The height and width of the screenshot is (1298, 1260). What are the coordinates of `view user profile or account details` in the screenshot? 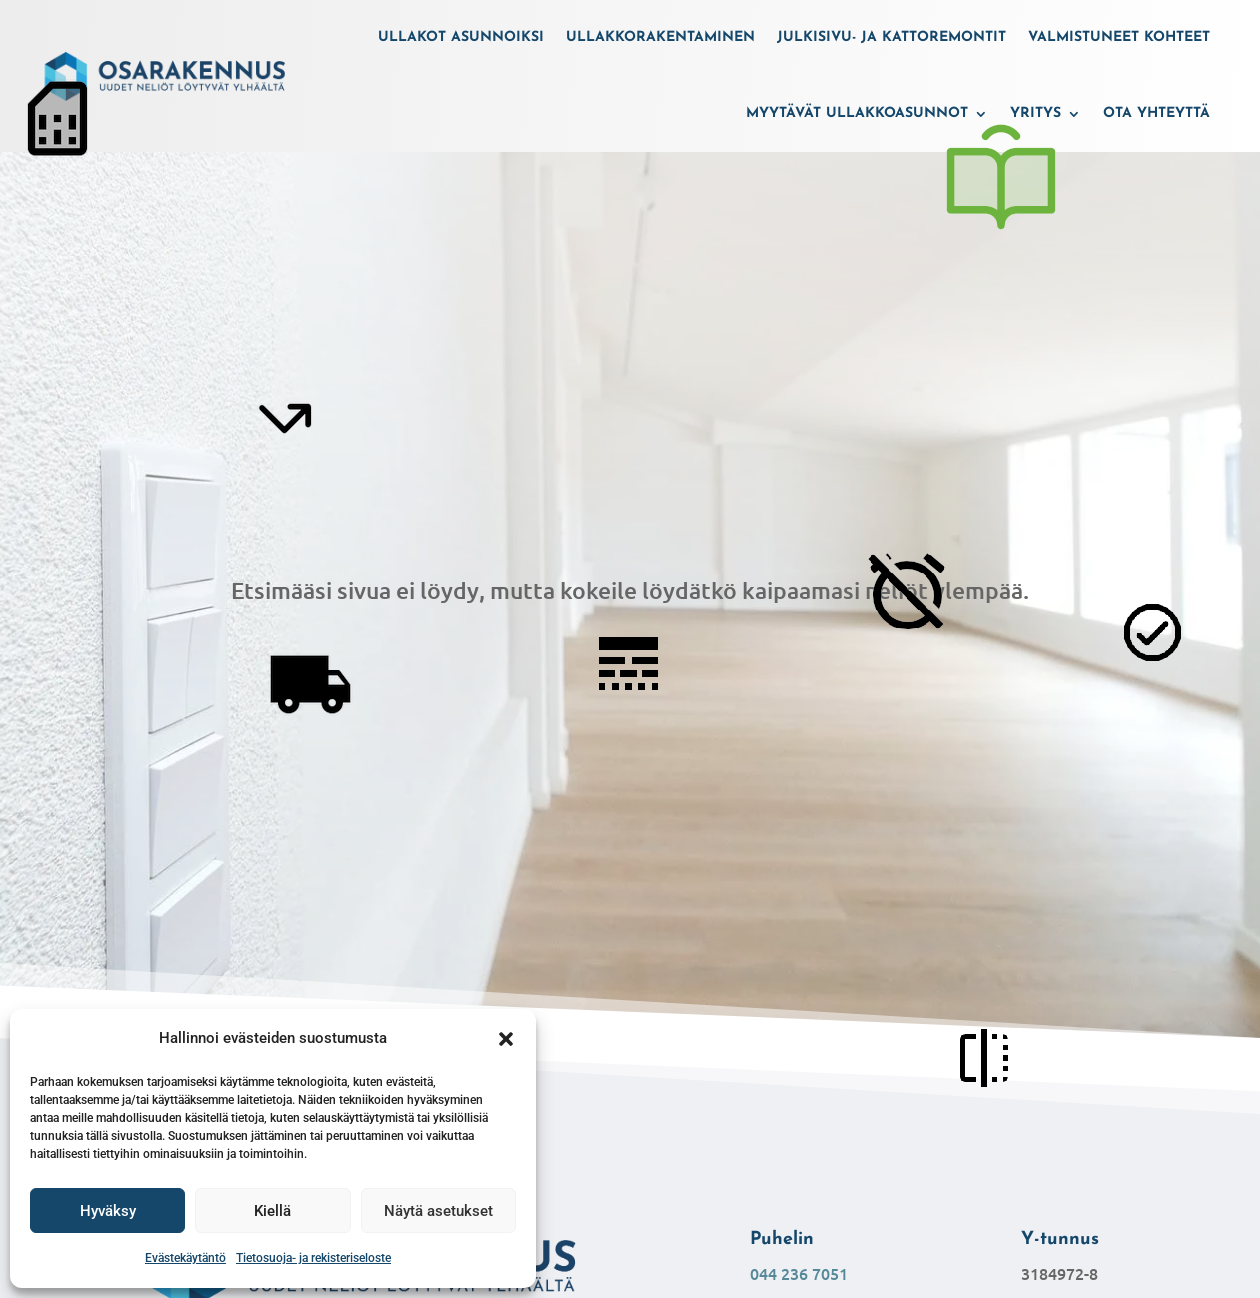 It's located at (1001, 175).